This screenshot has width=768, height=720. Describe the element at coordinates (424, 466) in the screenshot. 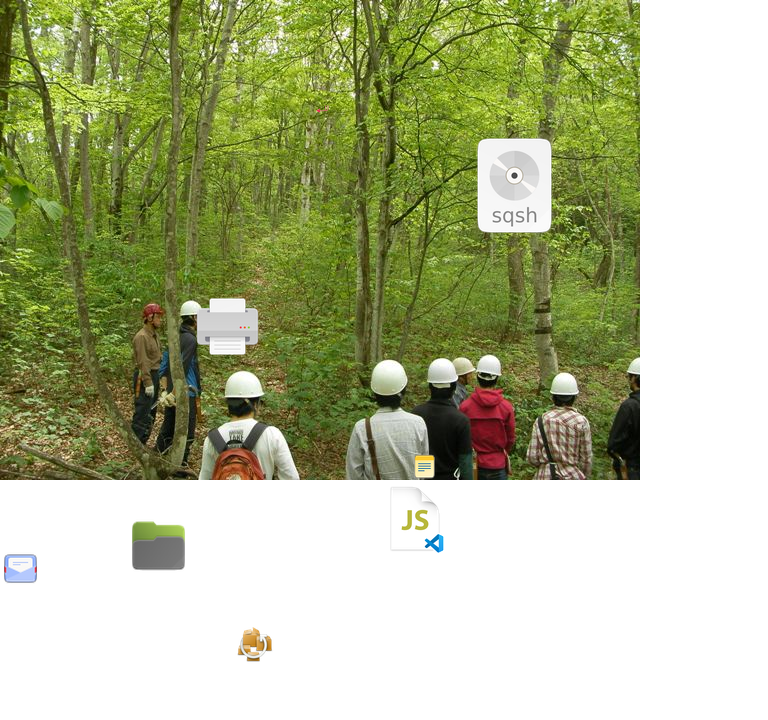

I see `open bijiben notes app` at that location.